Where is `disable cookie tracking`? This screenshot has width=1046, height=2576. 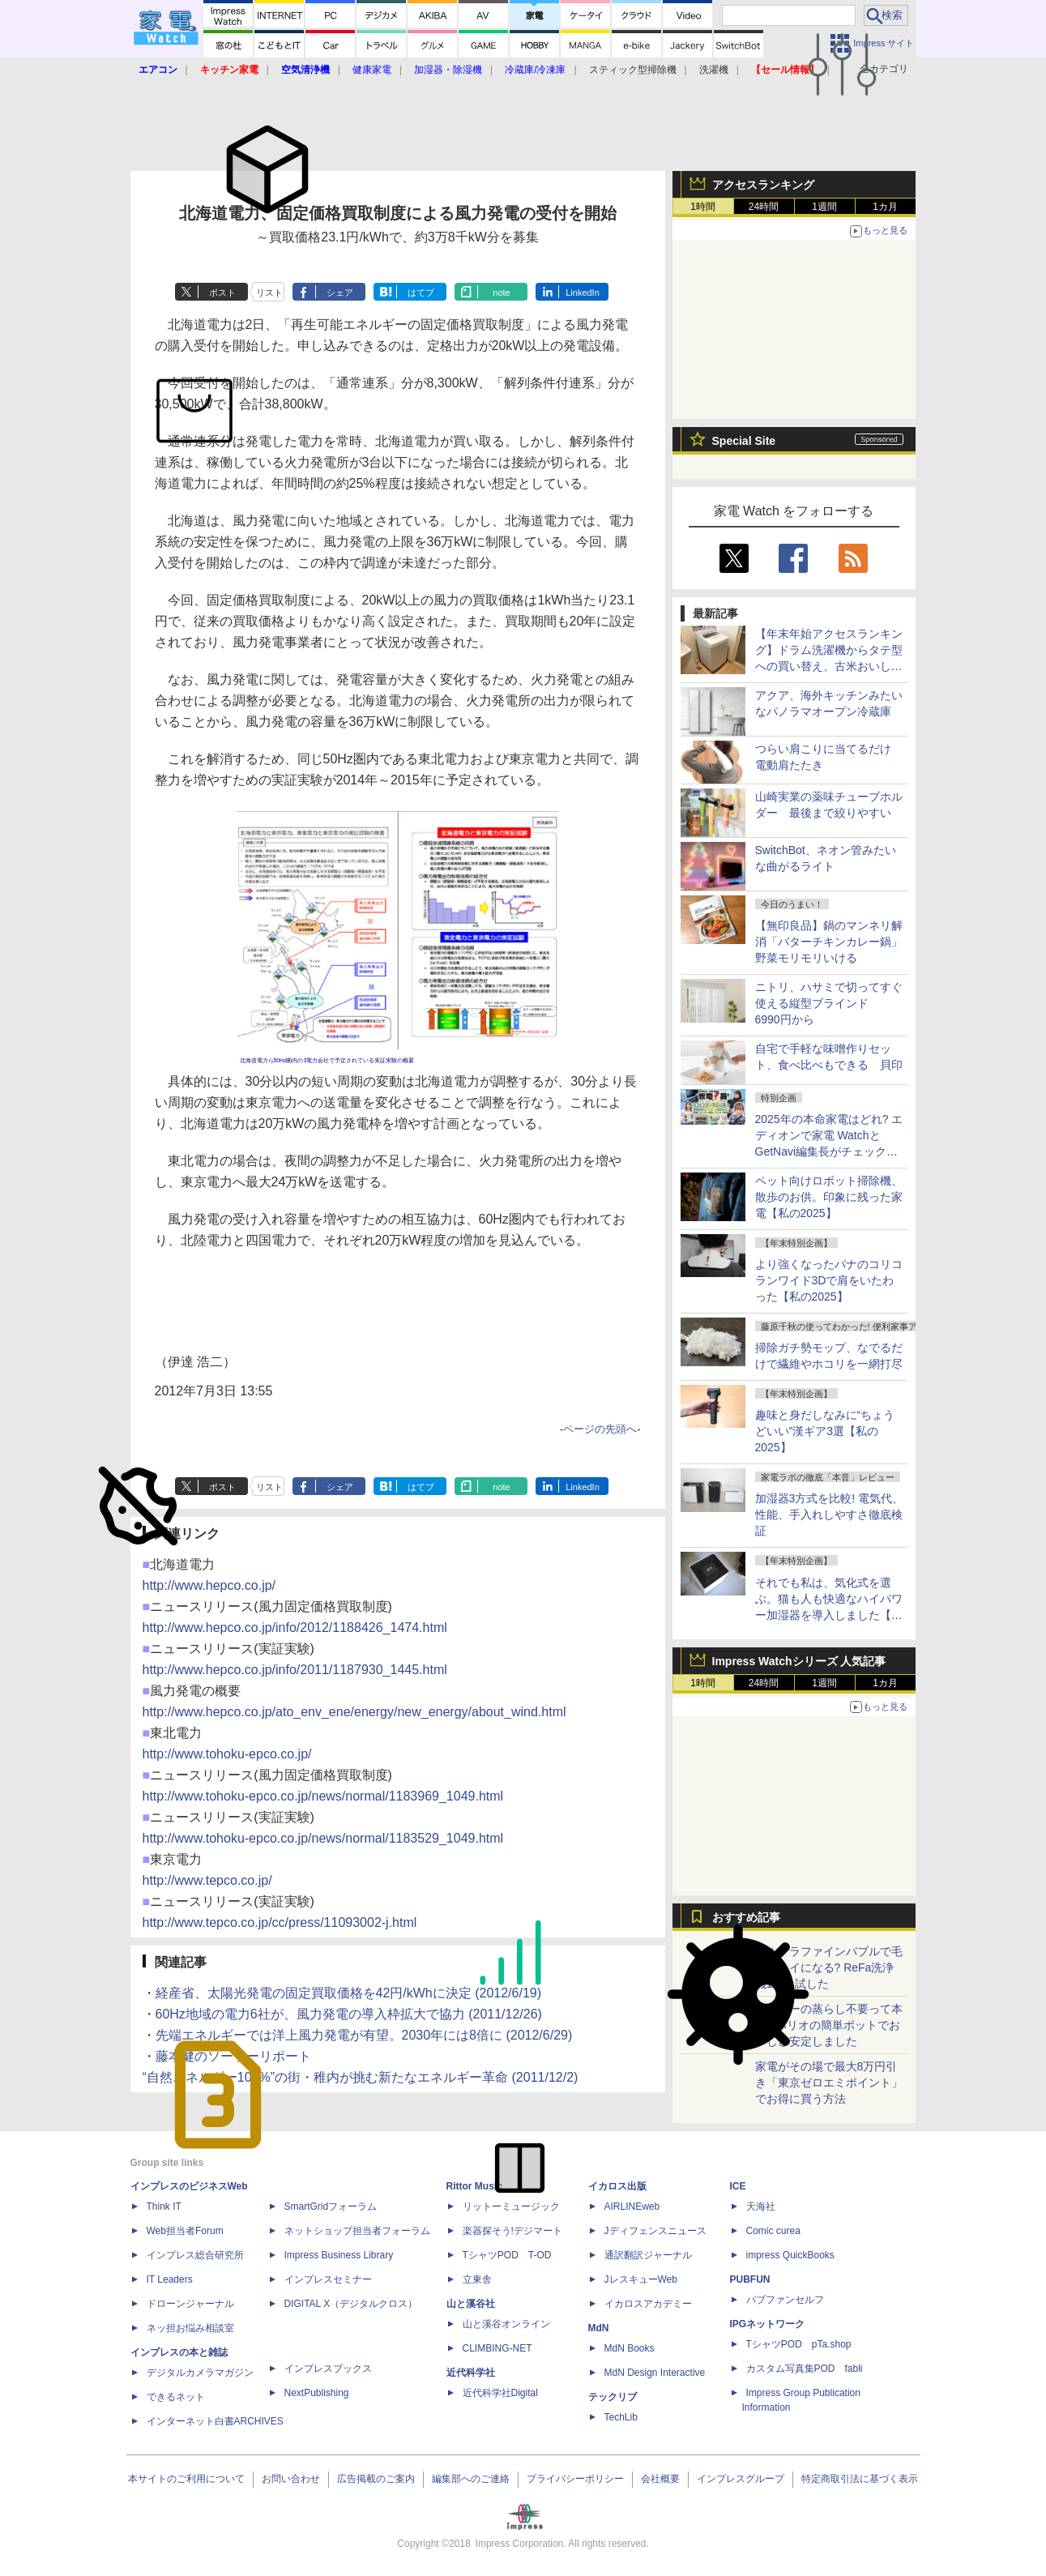
disable cookie tracking is located at coordinates (138, 1506).